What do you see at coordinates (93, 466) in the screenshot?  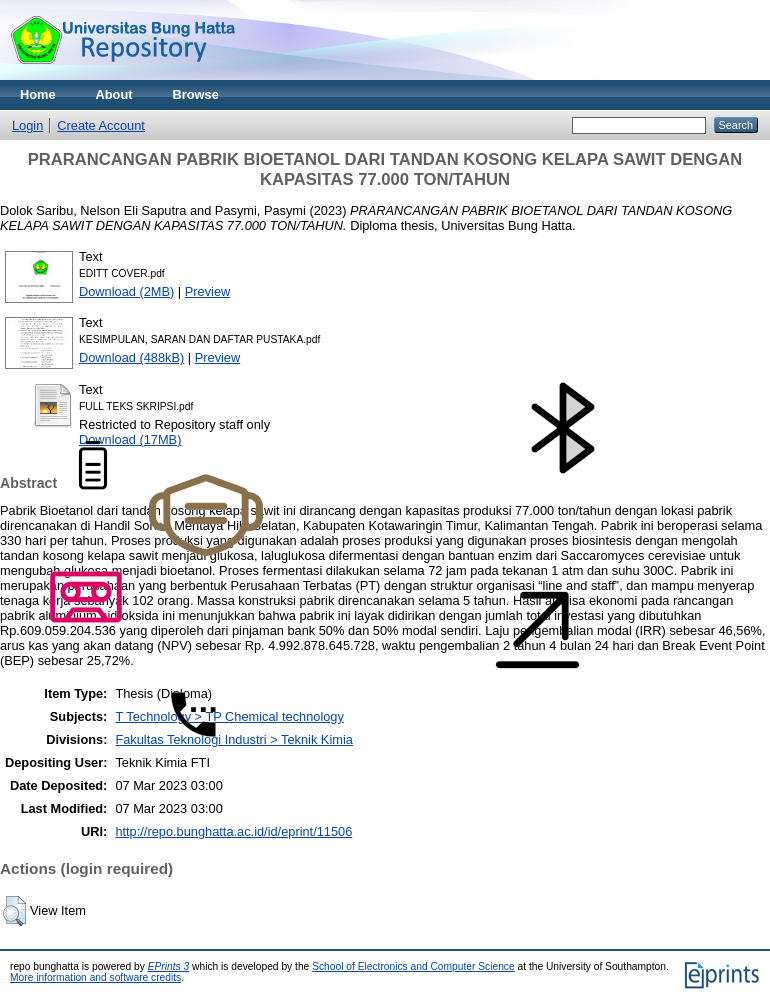 I see `indicates high battery level` at bounding box center [93, 466].